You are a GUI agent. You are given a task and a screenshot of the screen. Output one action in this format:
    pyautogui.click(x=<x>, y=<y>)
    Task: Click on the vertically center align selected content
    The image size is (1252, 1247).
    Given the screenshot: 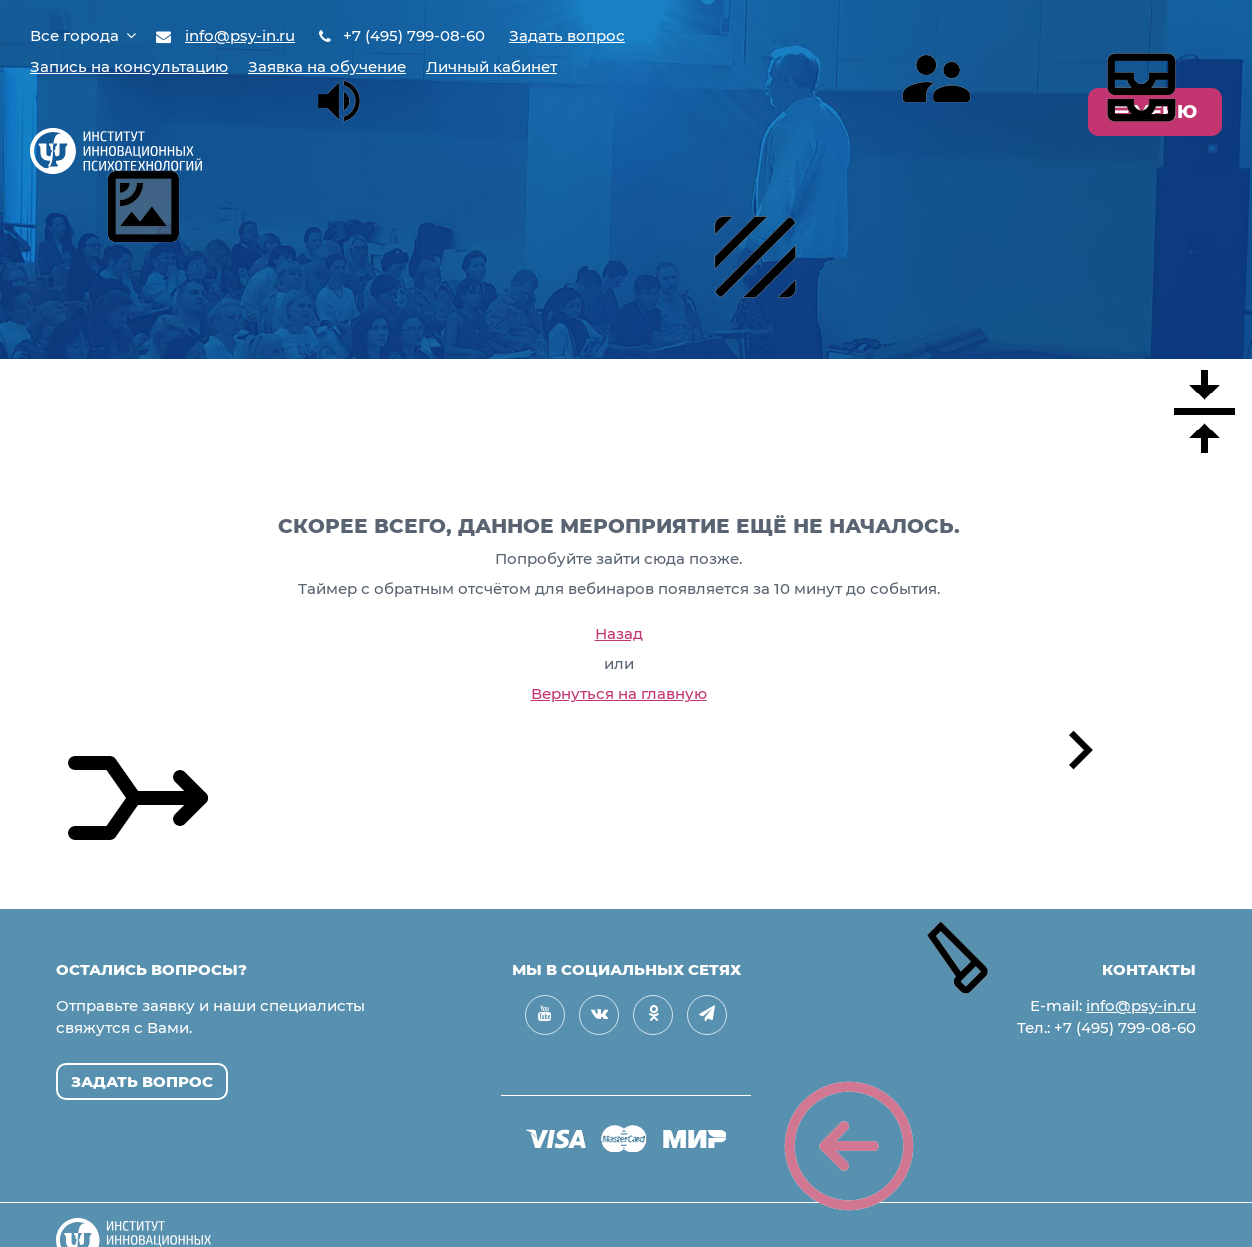 What is the action you would take?
    pyautogui.click(x=1204, y=411)
    